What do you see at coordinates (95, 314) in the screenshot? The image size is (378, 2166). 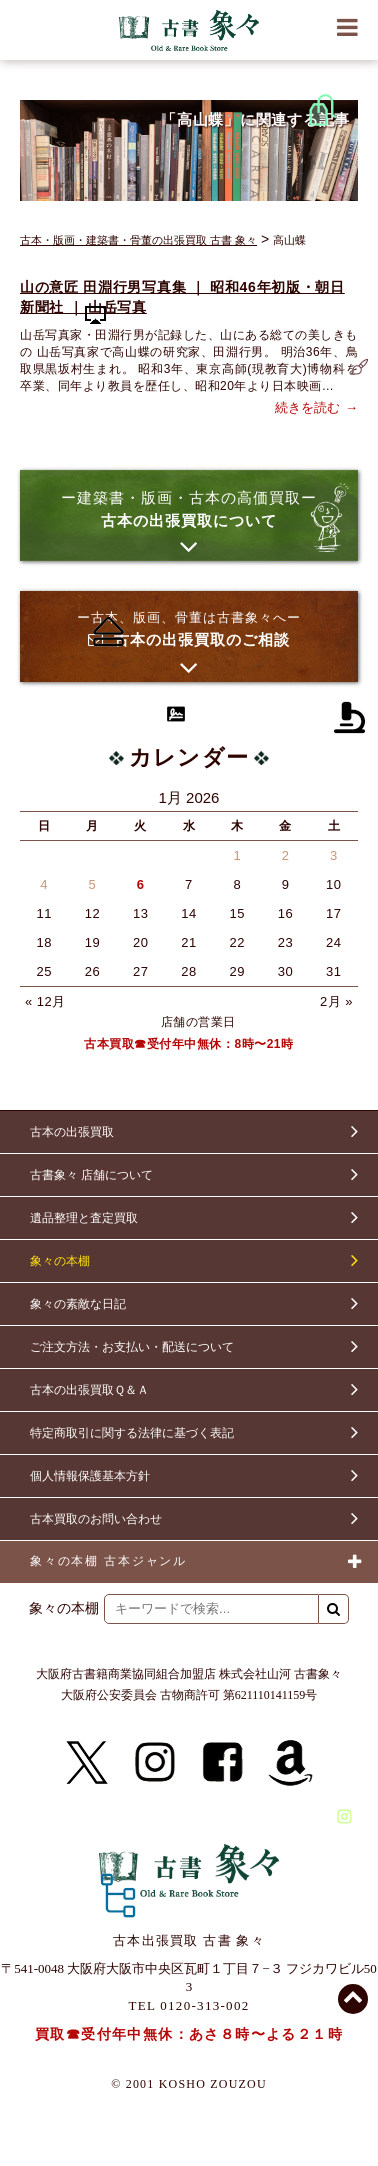 I see `stream content to an external display` at bounding box center [95, 314].